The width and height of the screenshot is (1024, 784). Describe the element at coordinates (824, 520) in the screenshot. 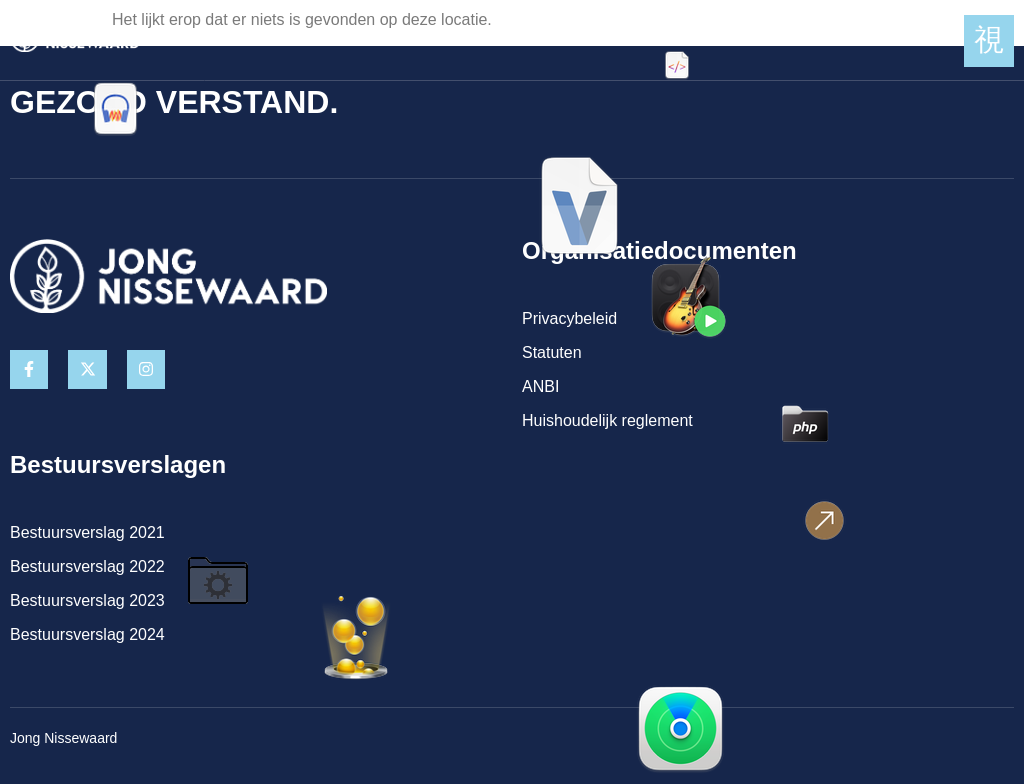

I see `indicates a symbolic link or shortcut to another file` at that location.